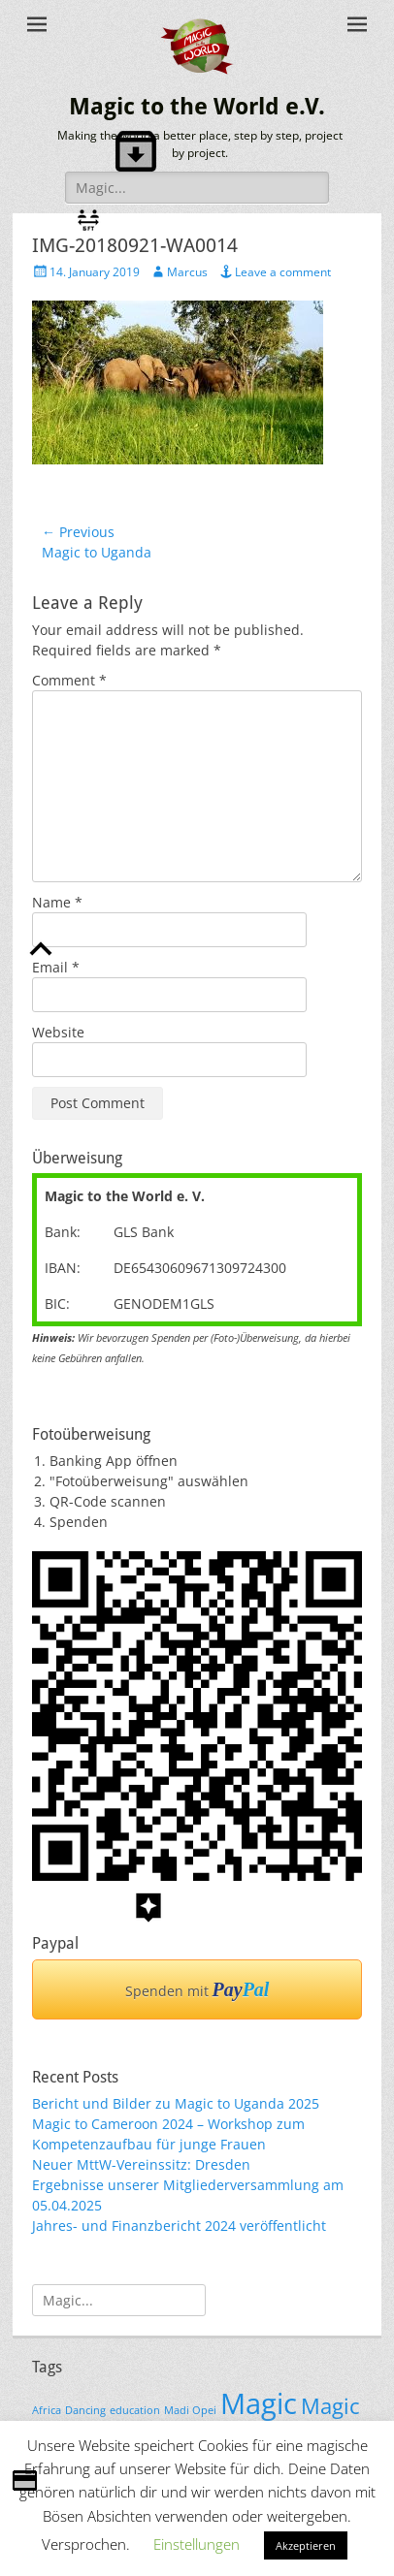  I want to click on indicates social distancing requirement of 6 feet, so click(88, 220).